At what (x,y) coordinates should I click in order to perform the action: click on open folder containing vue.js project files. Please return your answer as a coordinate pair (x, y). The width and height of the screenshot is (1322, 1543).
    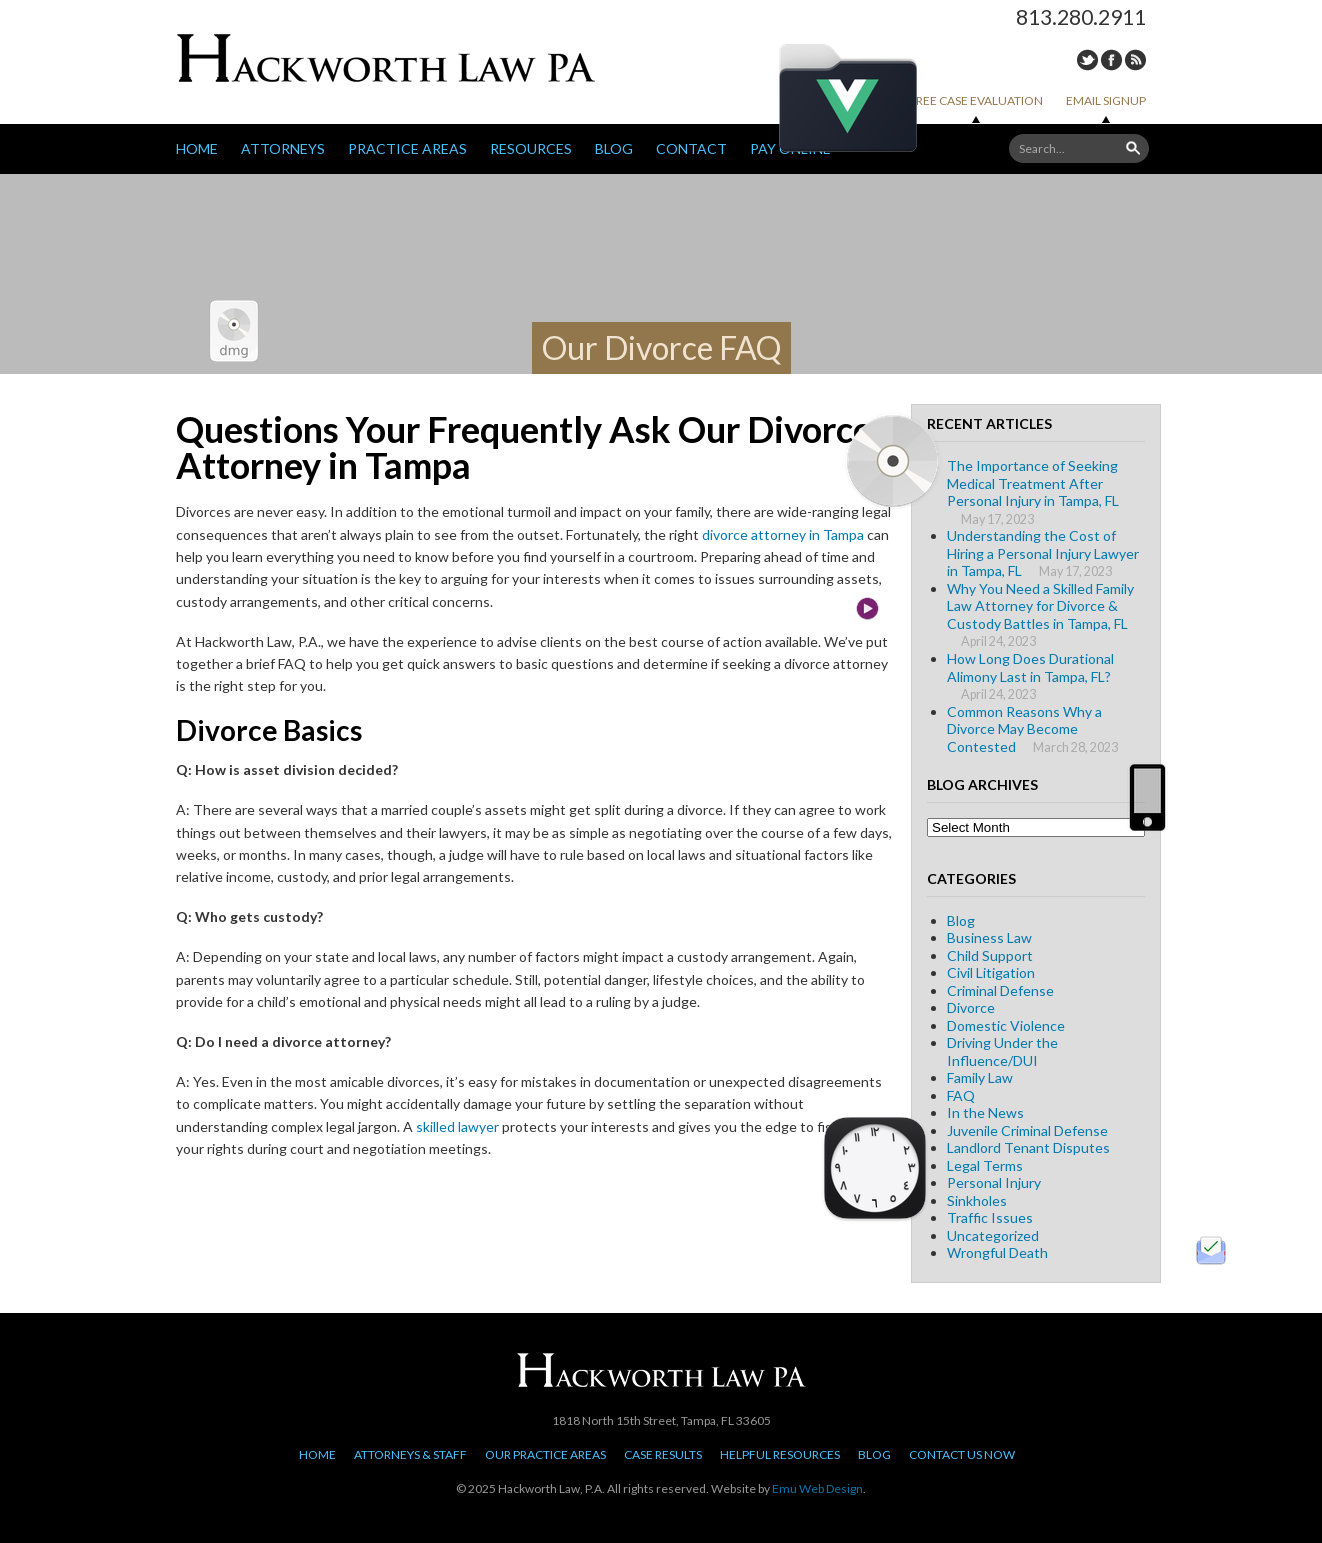
    Looking at the image, I should click on (847, 101).